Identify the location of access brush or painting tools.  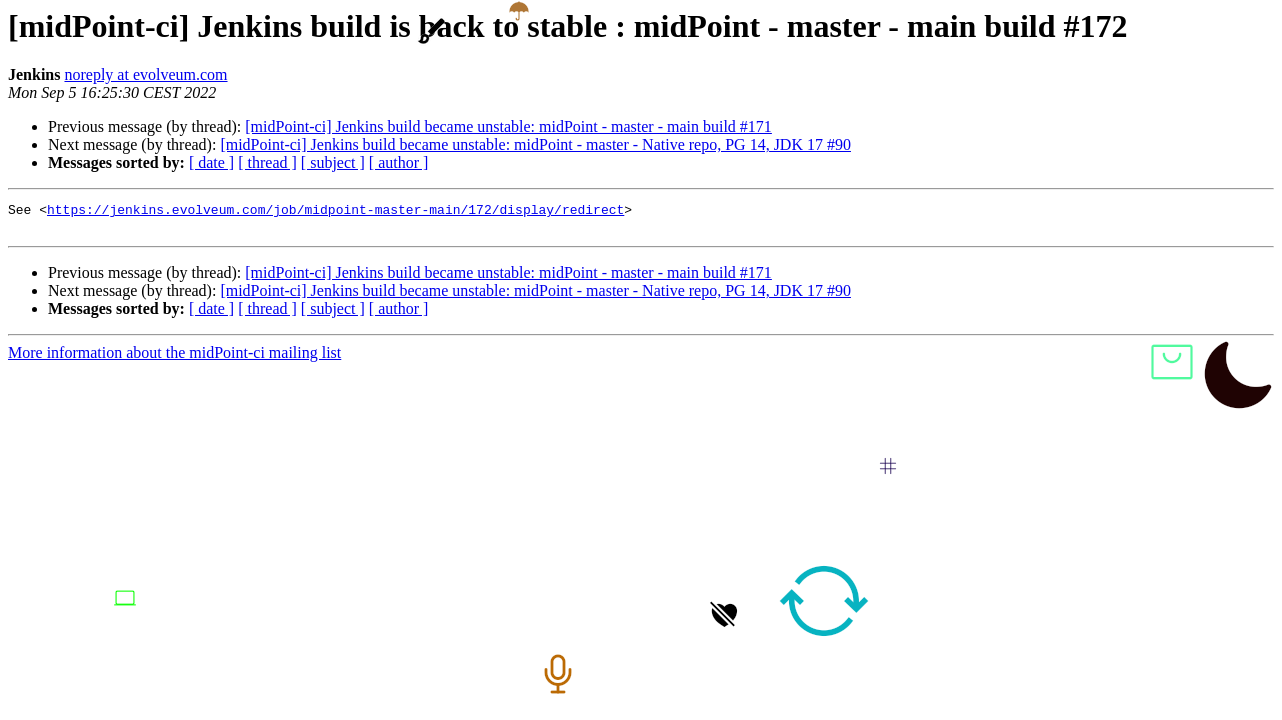
(432, 31).